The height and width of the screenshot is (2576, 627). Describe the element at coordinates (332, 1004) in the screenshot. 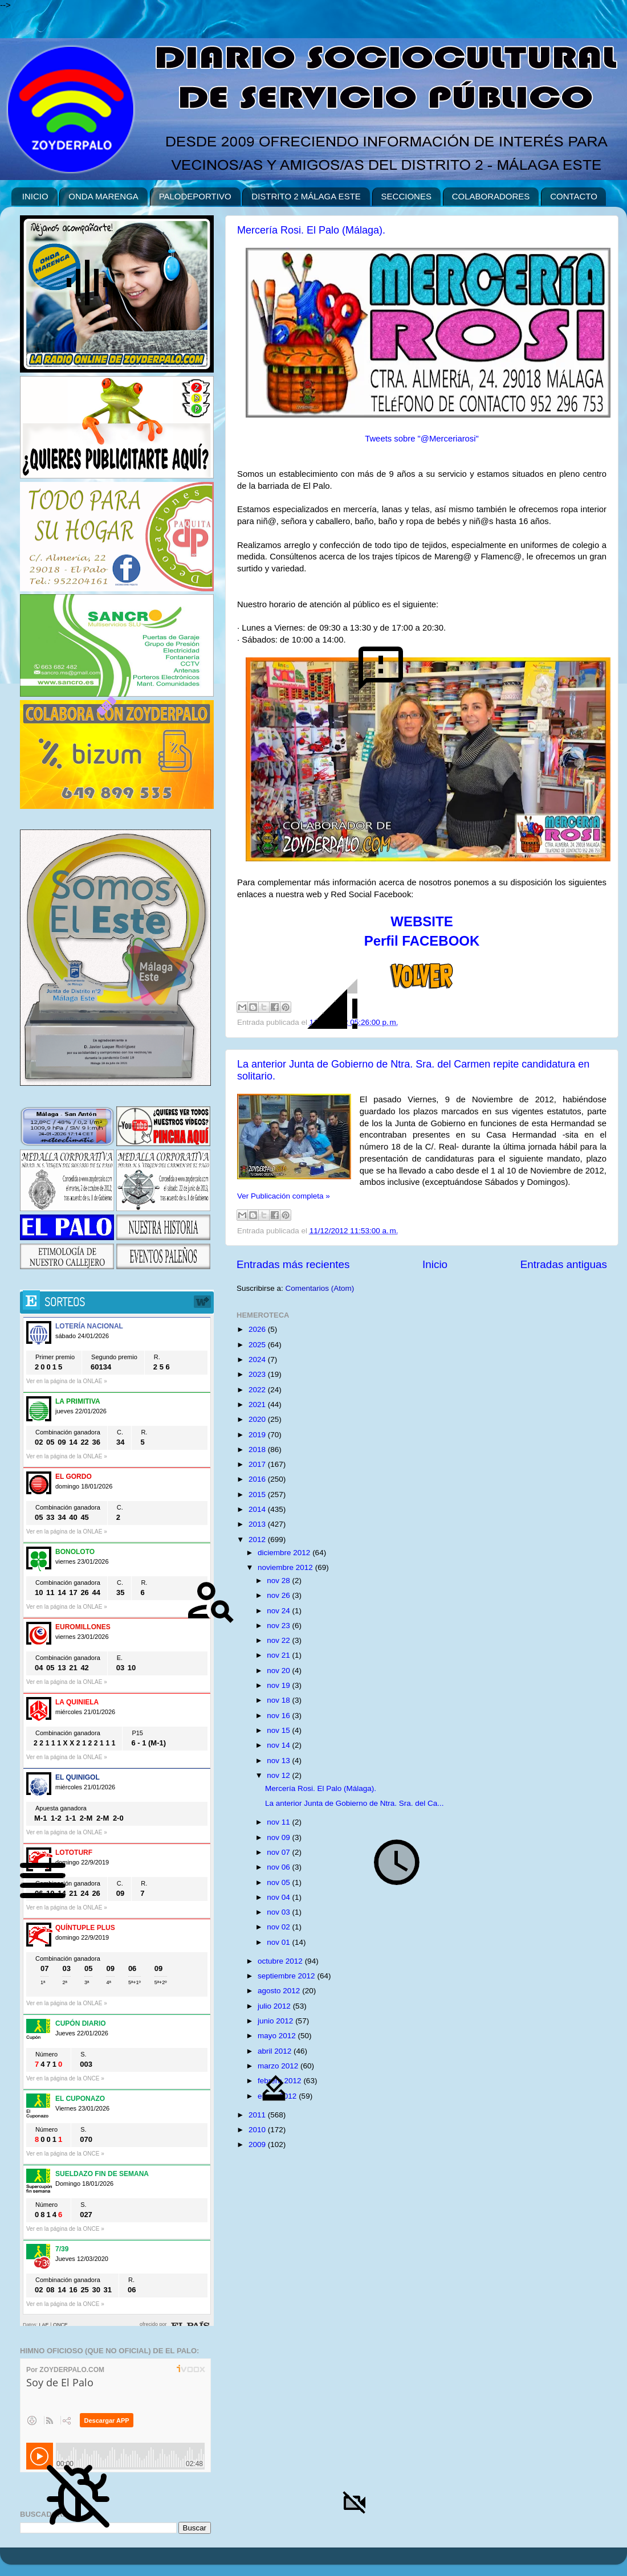

I see `indicates cellular signal with no internet connection` at that location.